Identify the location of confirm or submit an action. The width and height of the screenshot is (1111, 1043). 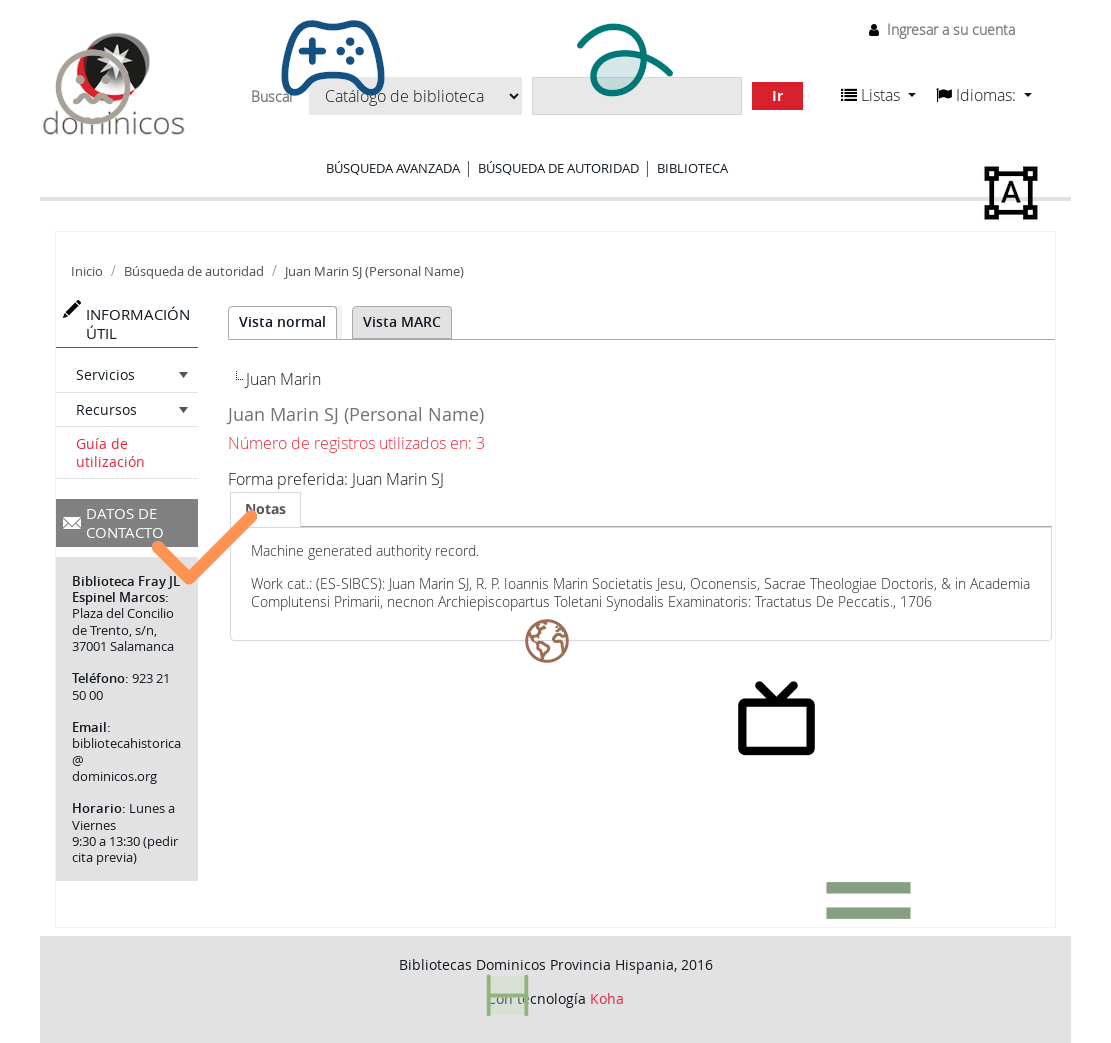
(201, 547).